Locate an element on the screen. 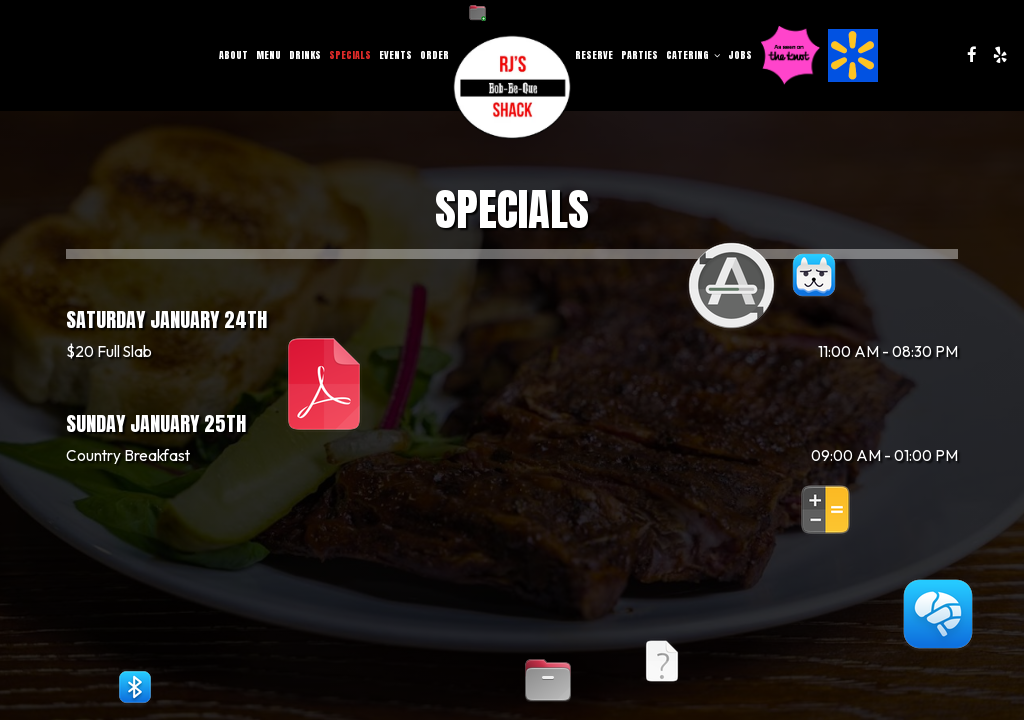 This screenshot has height=720, width=1024. open a compressed pdf document is located at coordinates (324, 384).